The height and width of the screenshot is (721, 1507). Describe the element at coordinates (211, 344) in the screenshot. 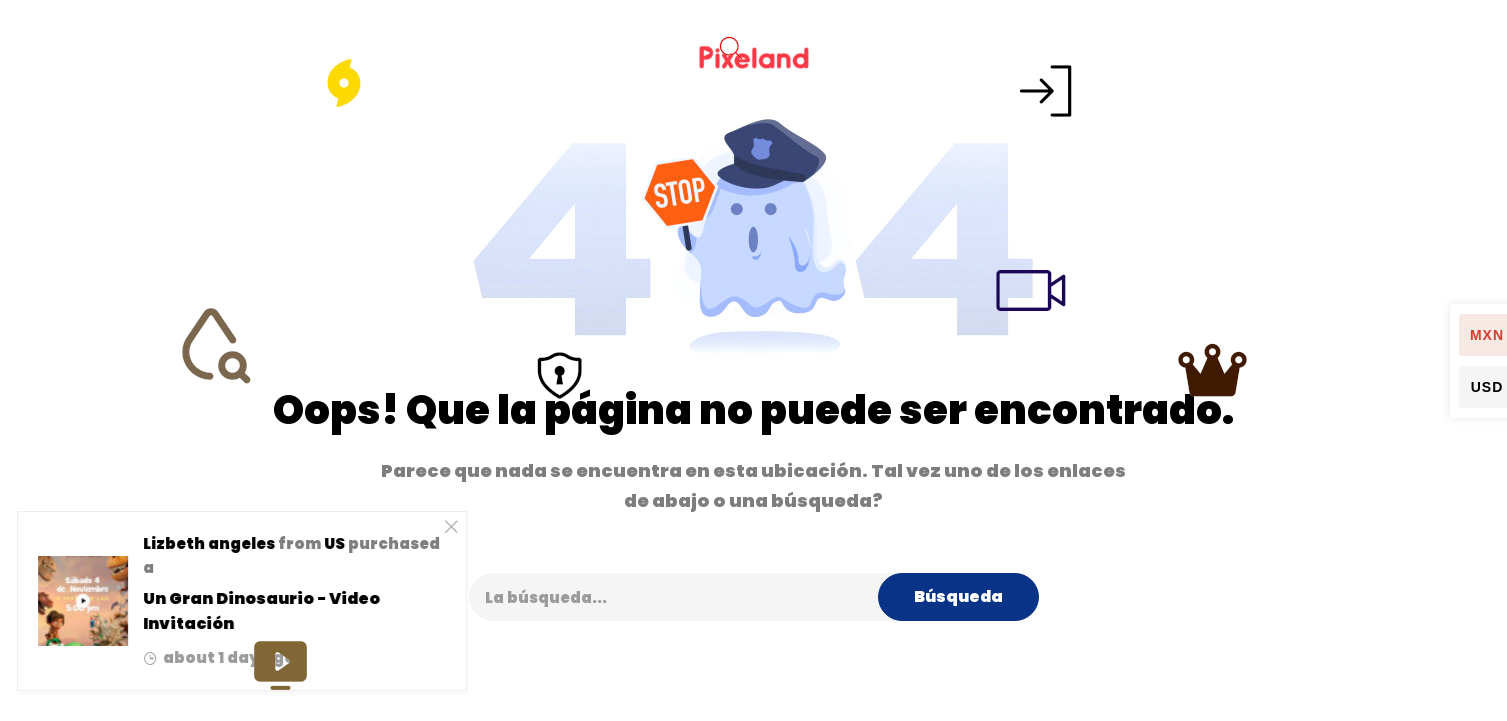

I see `search water or liquid settings` at that location.